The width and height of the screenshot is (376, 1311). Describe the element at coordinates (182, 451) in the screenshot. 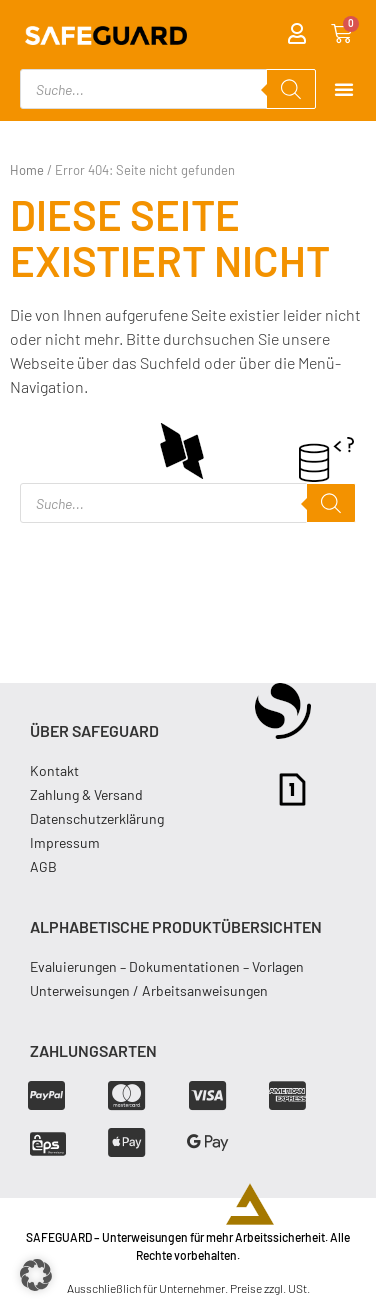

I see `visit dblp computer science bibliography` at that location.